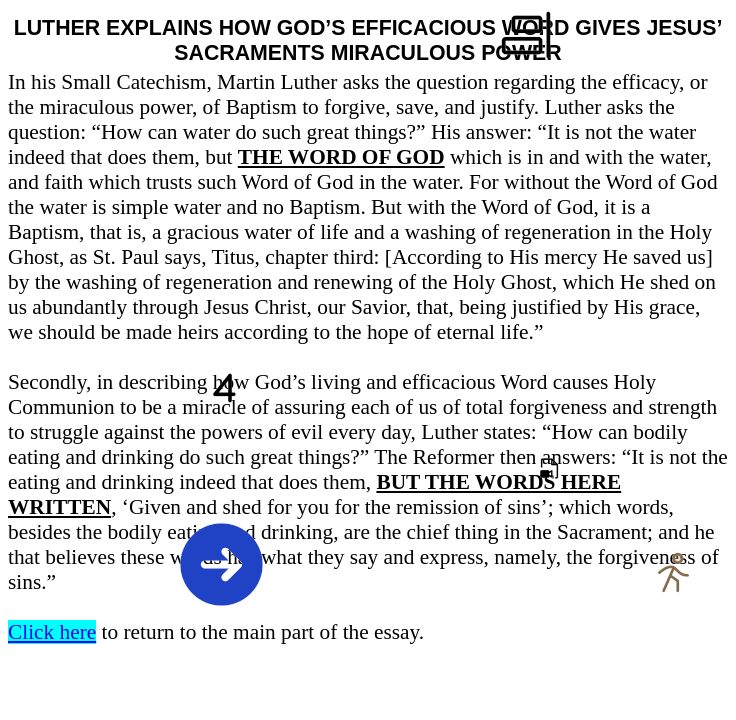 Image resolution: width=736 pixels, height=720 pixels. What do you see at coordinates (225, 388) in the screenshot?
I see `indicates step four in a multi-step process` at bounding box center [225, 388].